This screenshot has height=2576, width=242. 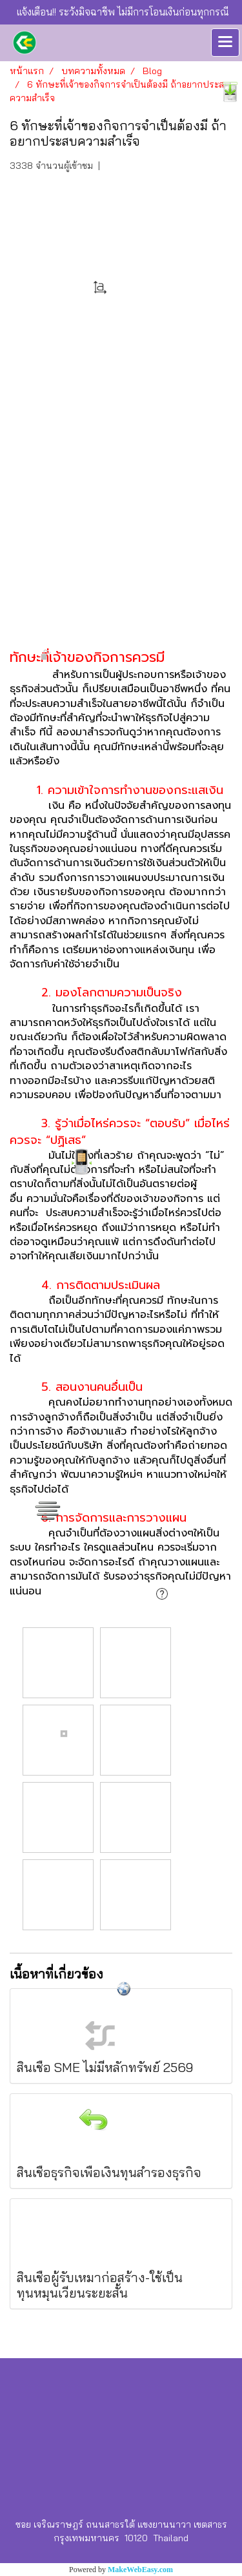 I want to click on indicates active cellular network connection, so click(x=82, y=1162).